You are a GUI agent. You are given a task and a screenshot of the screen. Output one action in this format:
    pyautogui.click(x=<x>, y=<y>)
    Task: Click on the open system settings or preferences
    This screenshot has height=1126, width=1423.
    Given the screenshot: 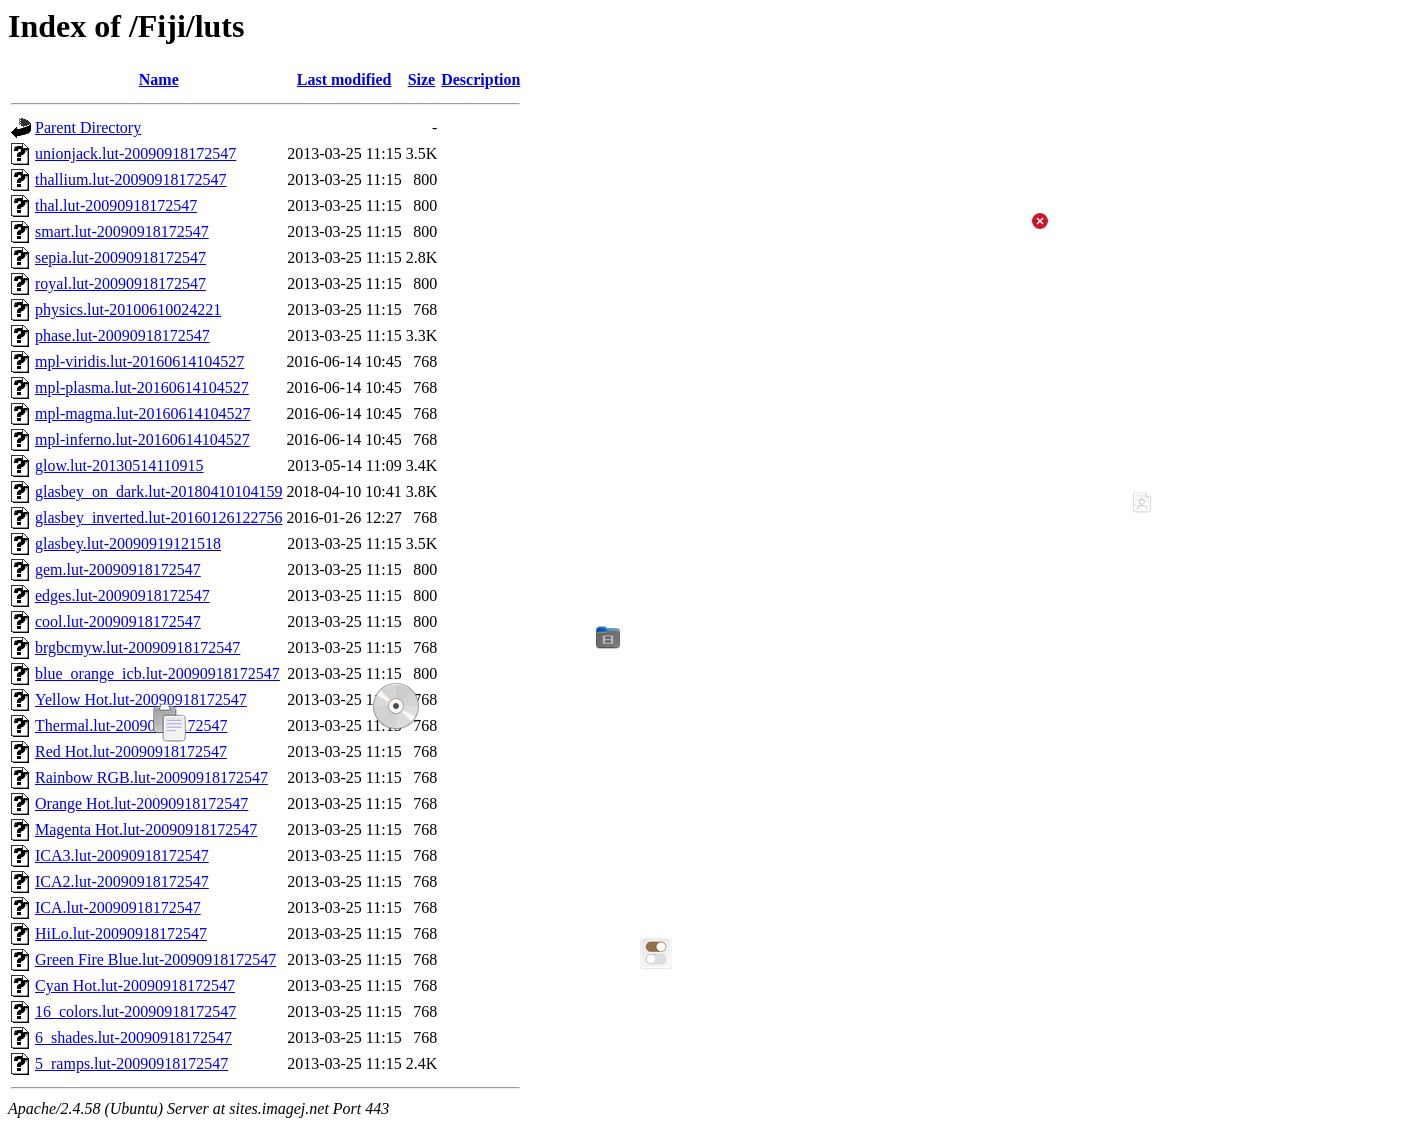 What is the action you would take?
    pyautogui.click(x=656, y=953)
    